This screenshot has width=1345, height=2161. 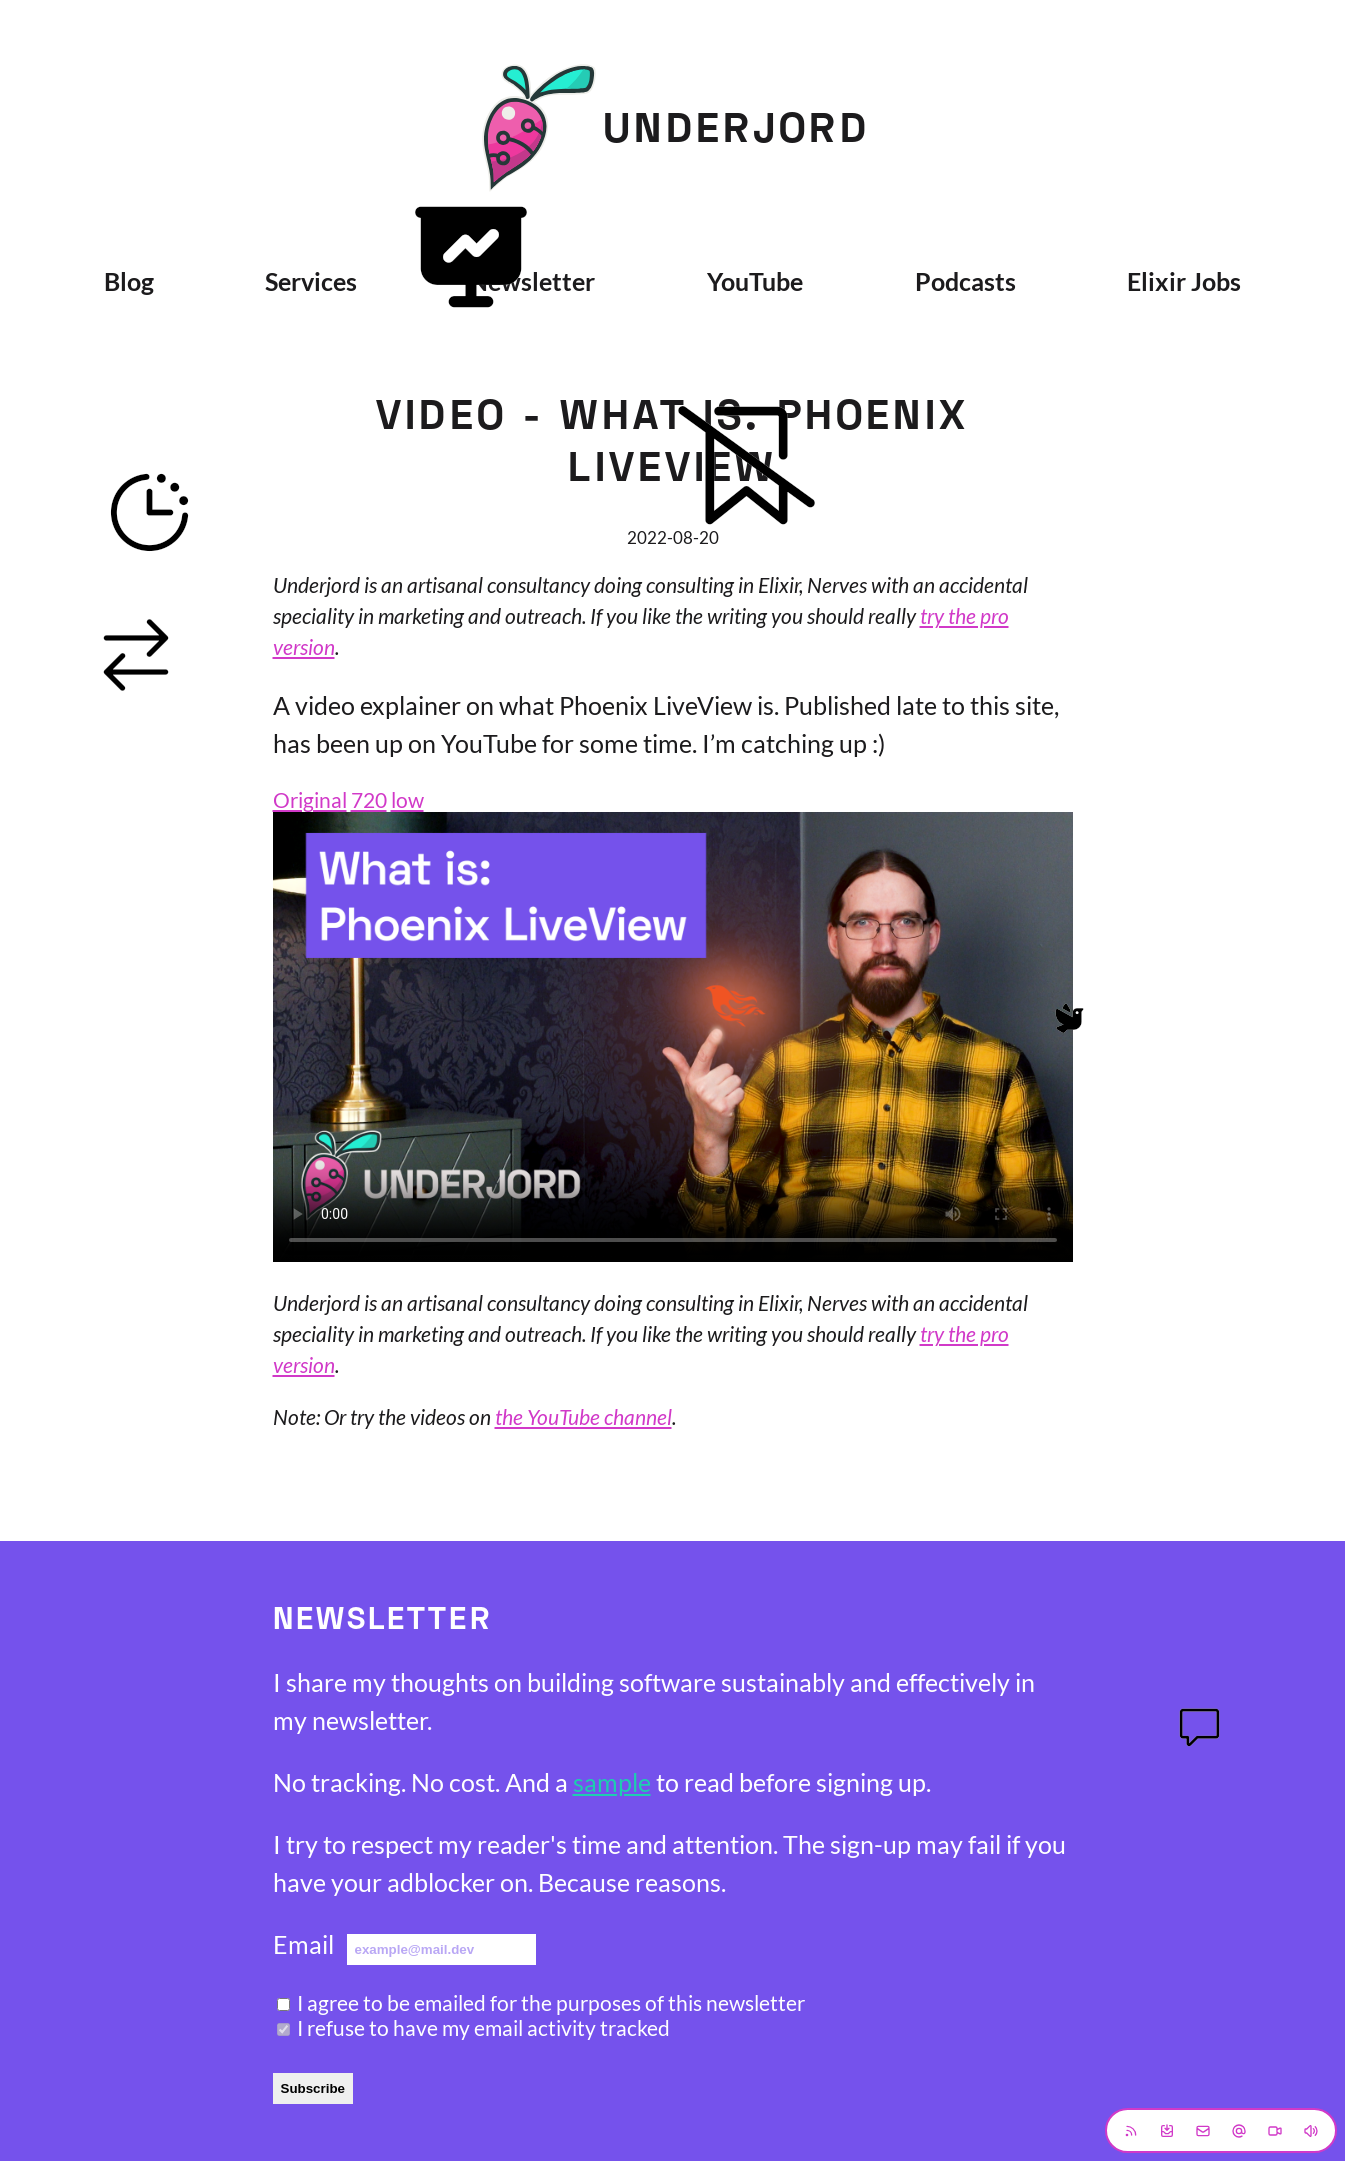 What do you see at coordinates (471, 257) in the screenshot?
I see `start a presentation or slideshow` at bounding box center [471, 257].